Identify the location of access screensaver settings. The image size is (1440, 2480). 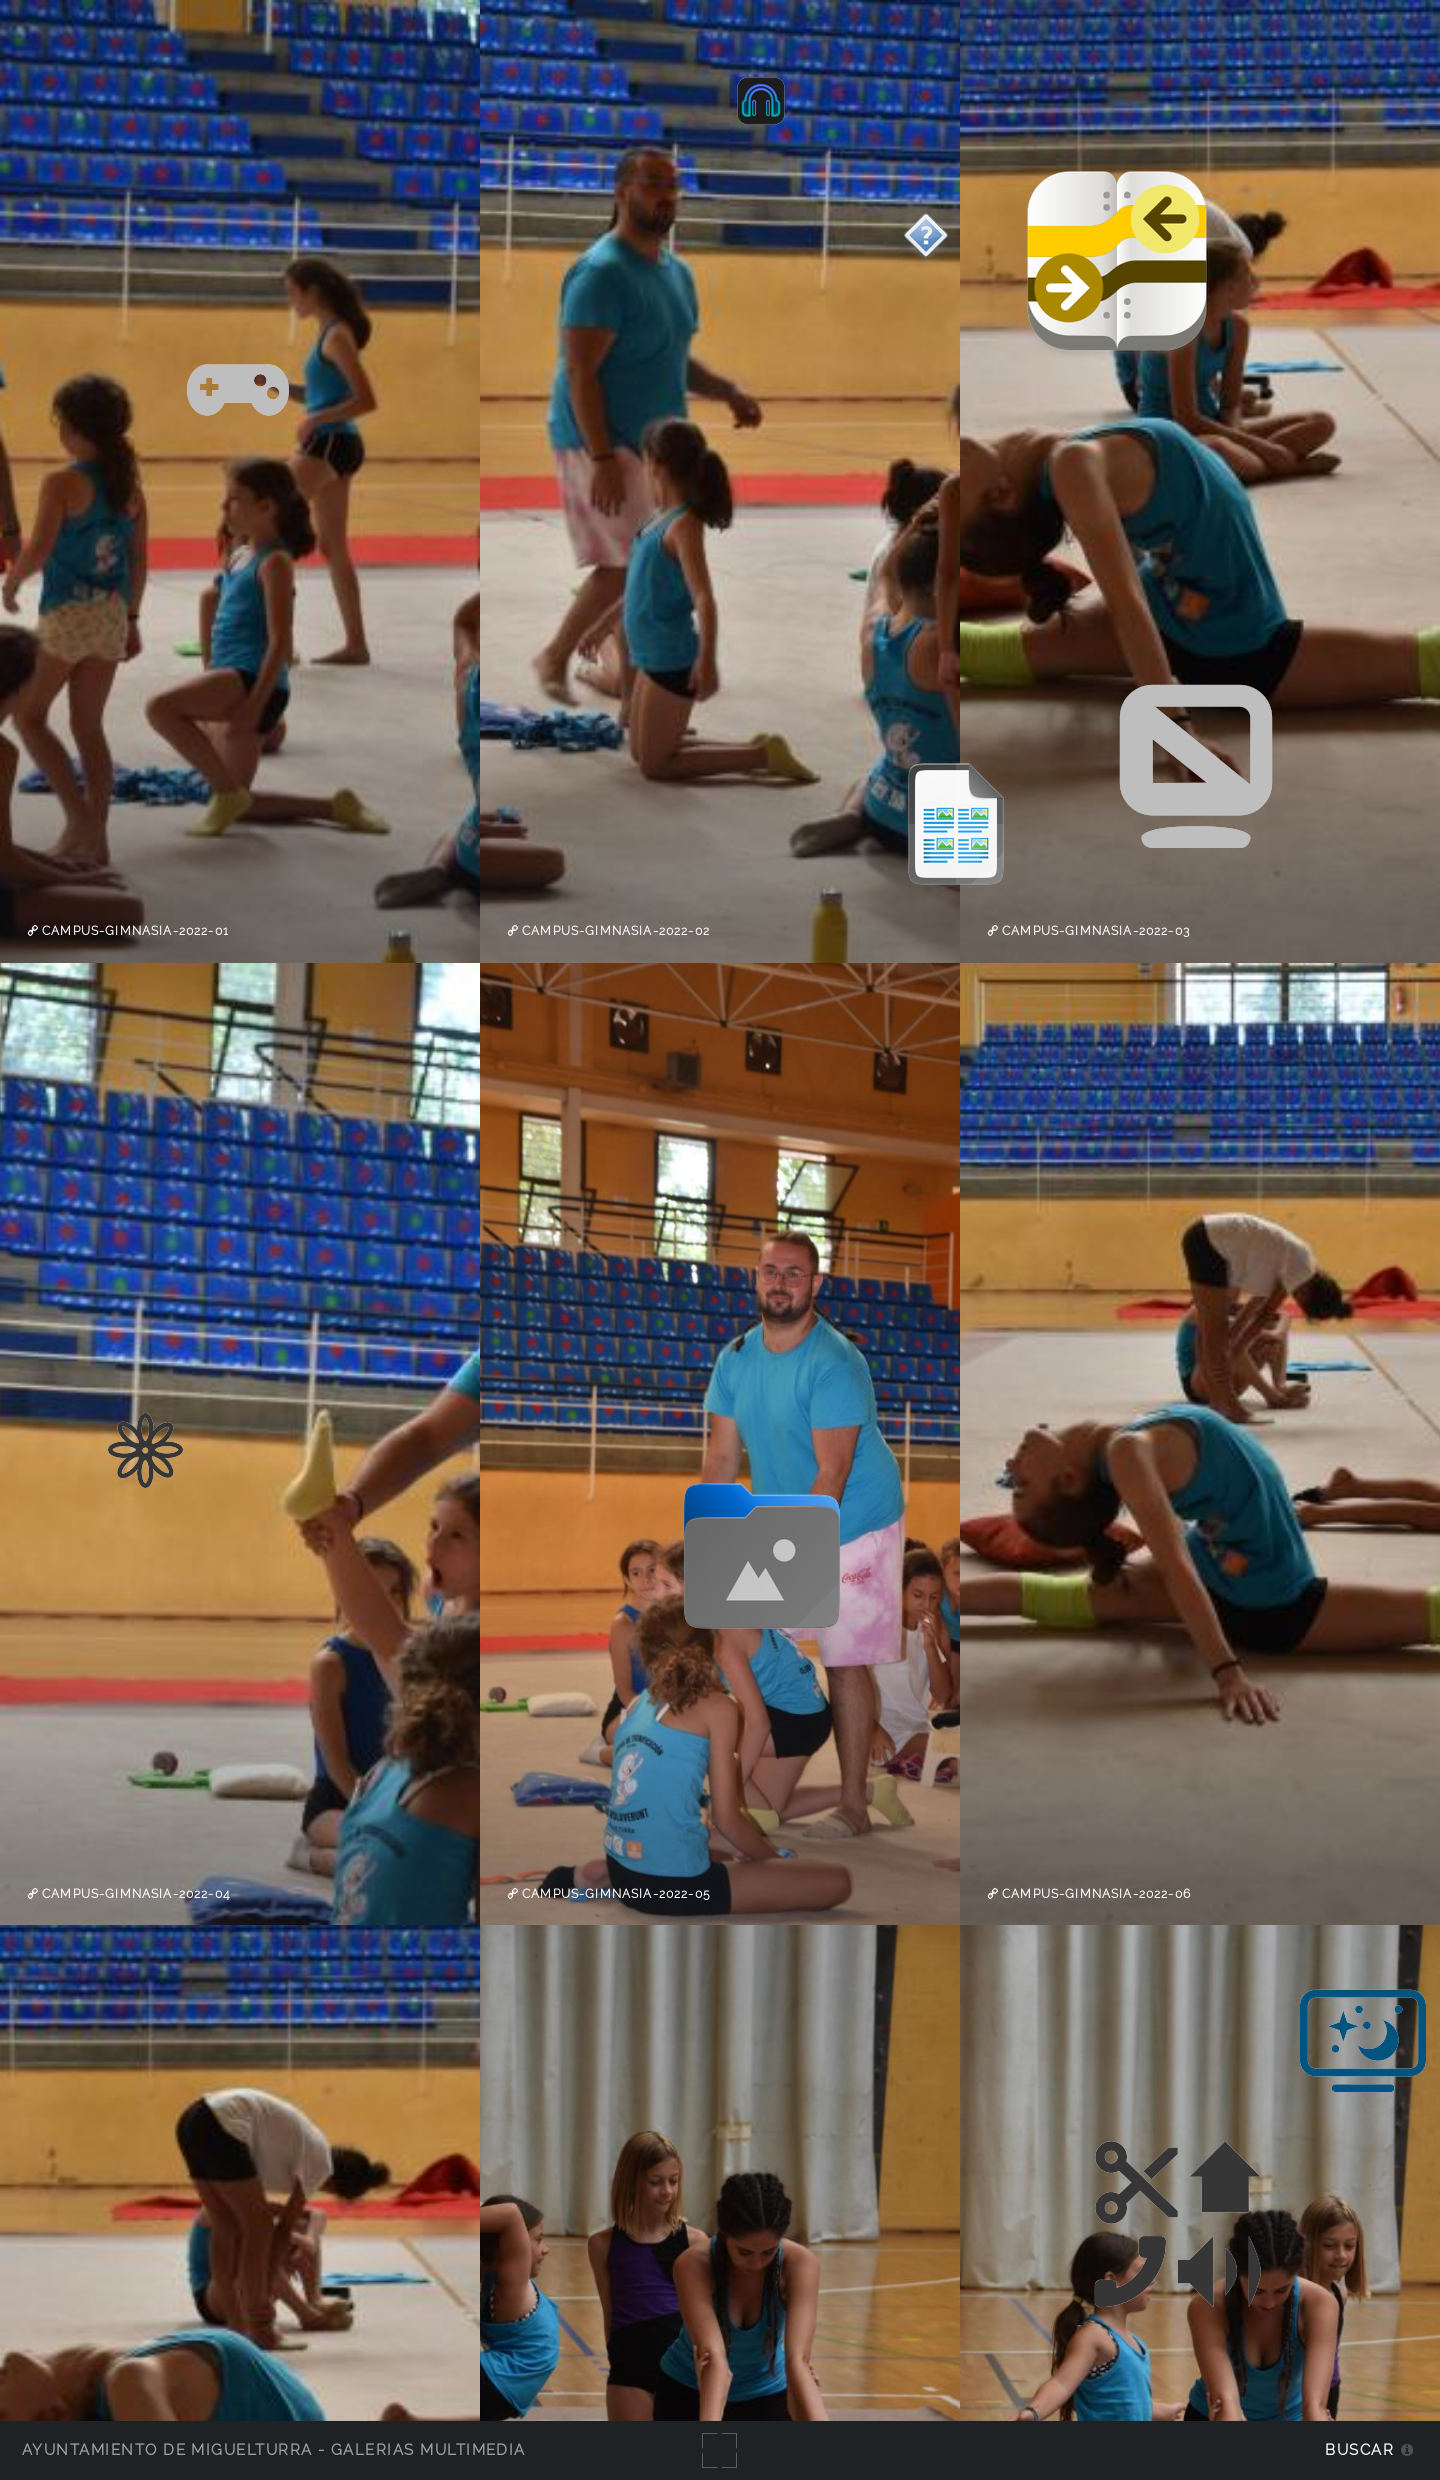
(1363, 2037).